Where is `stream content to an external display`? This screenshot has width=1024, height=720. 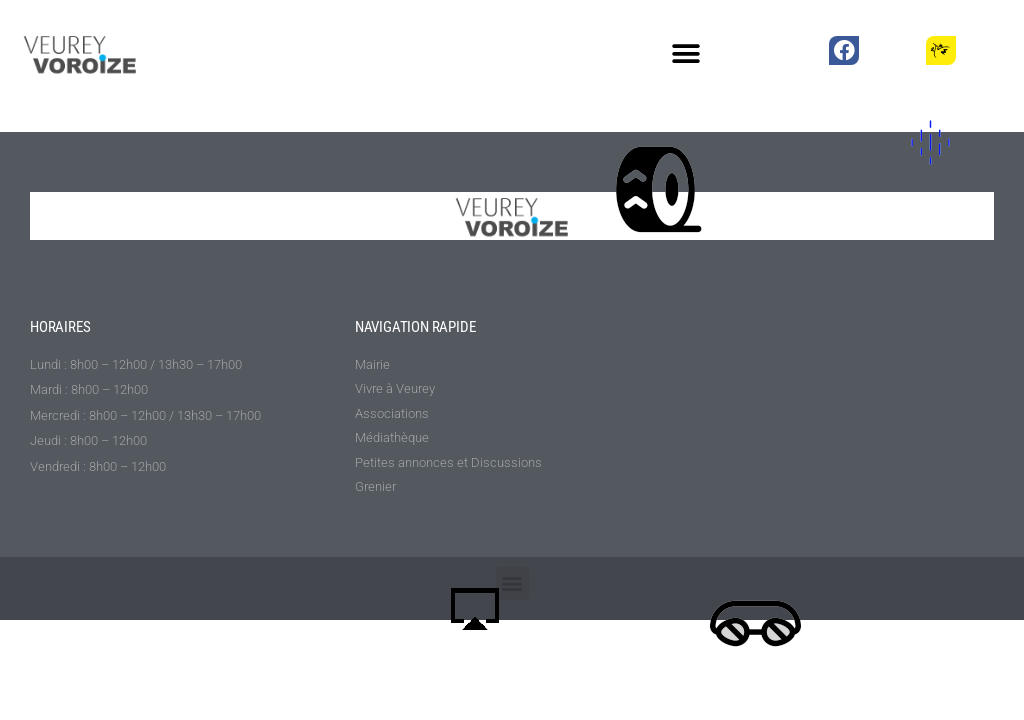
stream content to an external display is located at coordinates (475, 608).